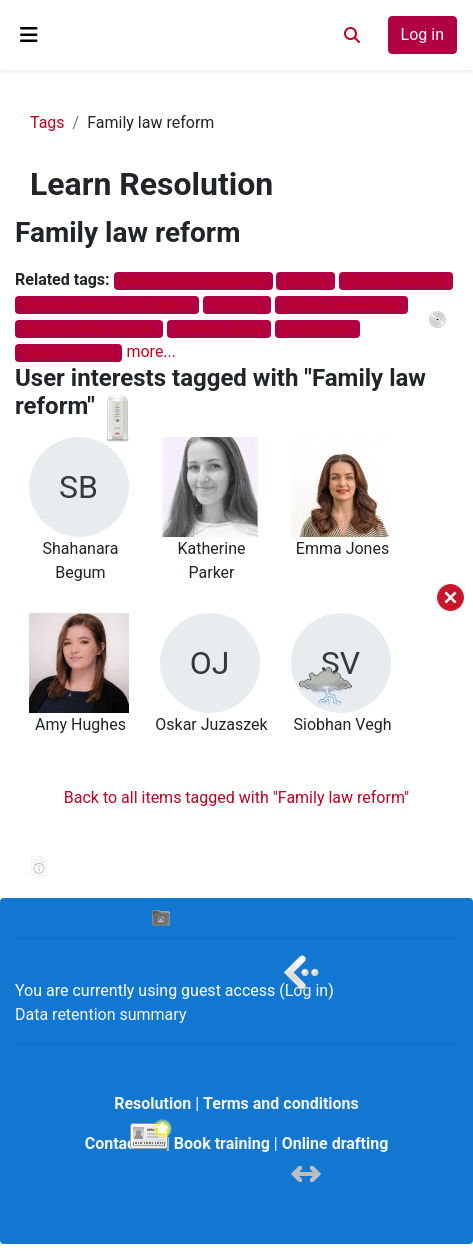  I want to click on go back to the previous screen or page, so click(301, 972).